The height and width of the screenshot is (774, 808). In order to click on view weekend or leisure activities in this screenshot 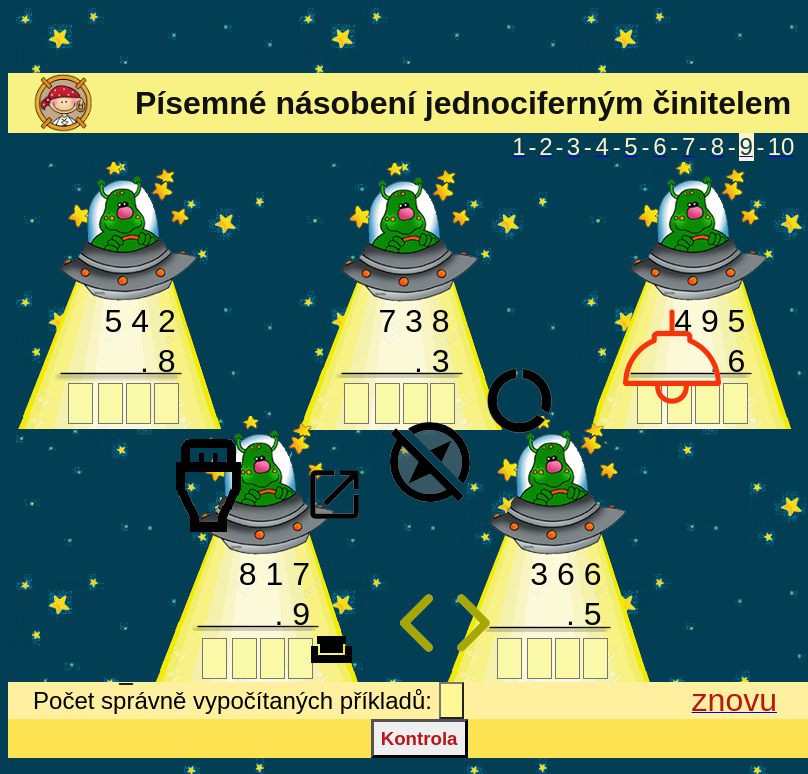, I will do `click(331, 649)`.